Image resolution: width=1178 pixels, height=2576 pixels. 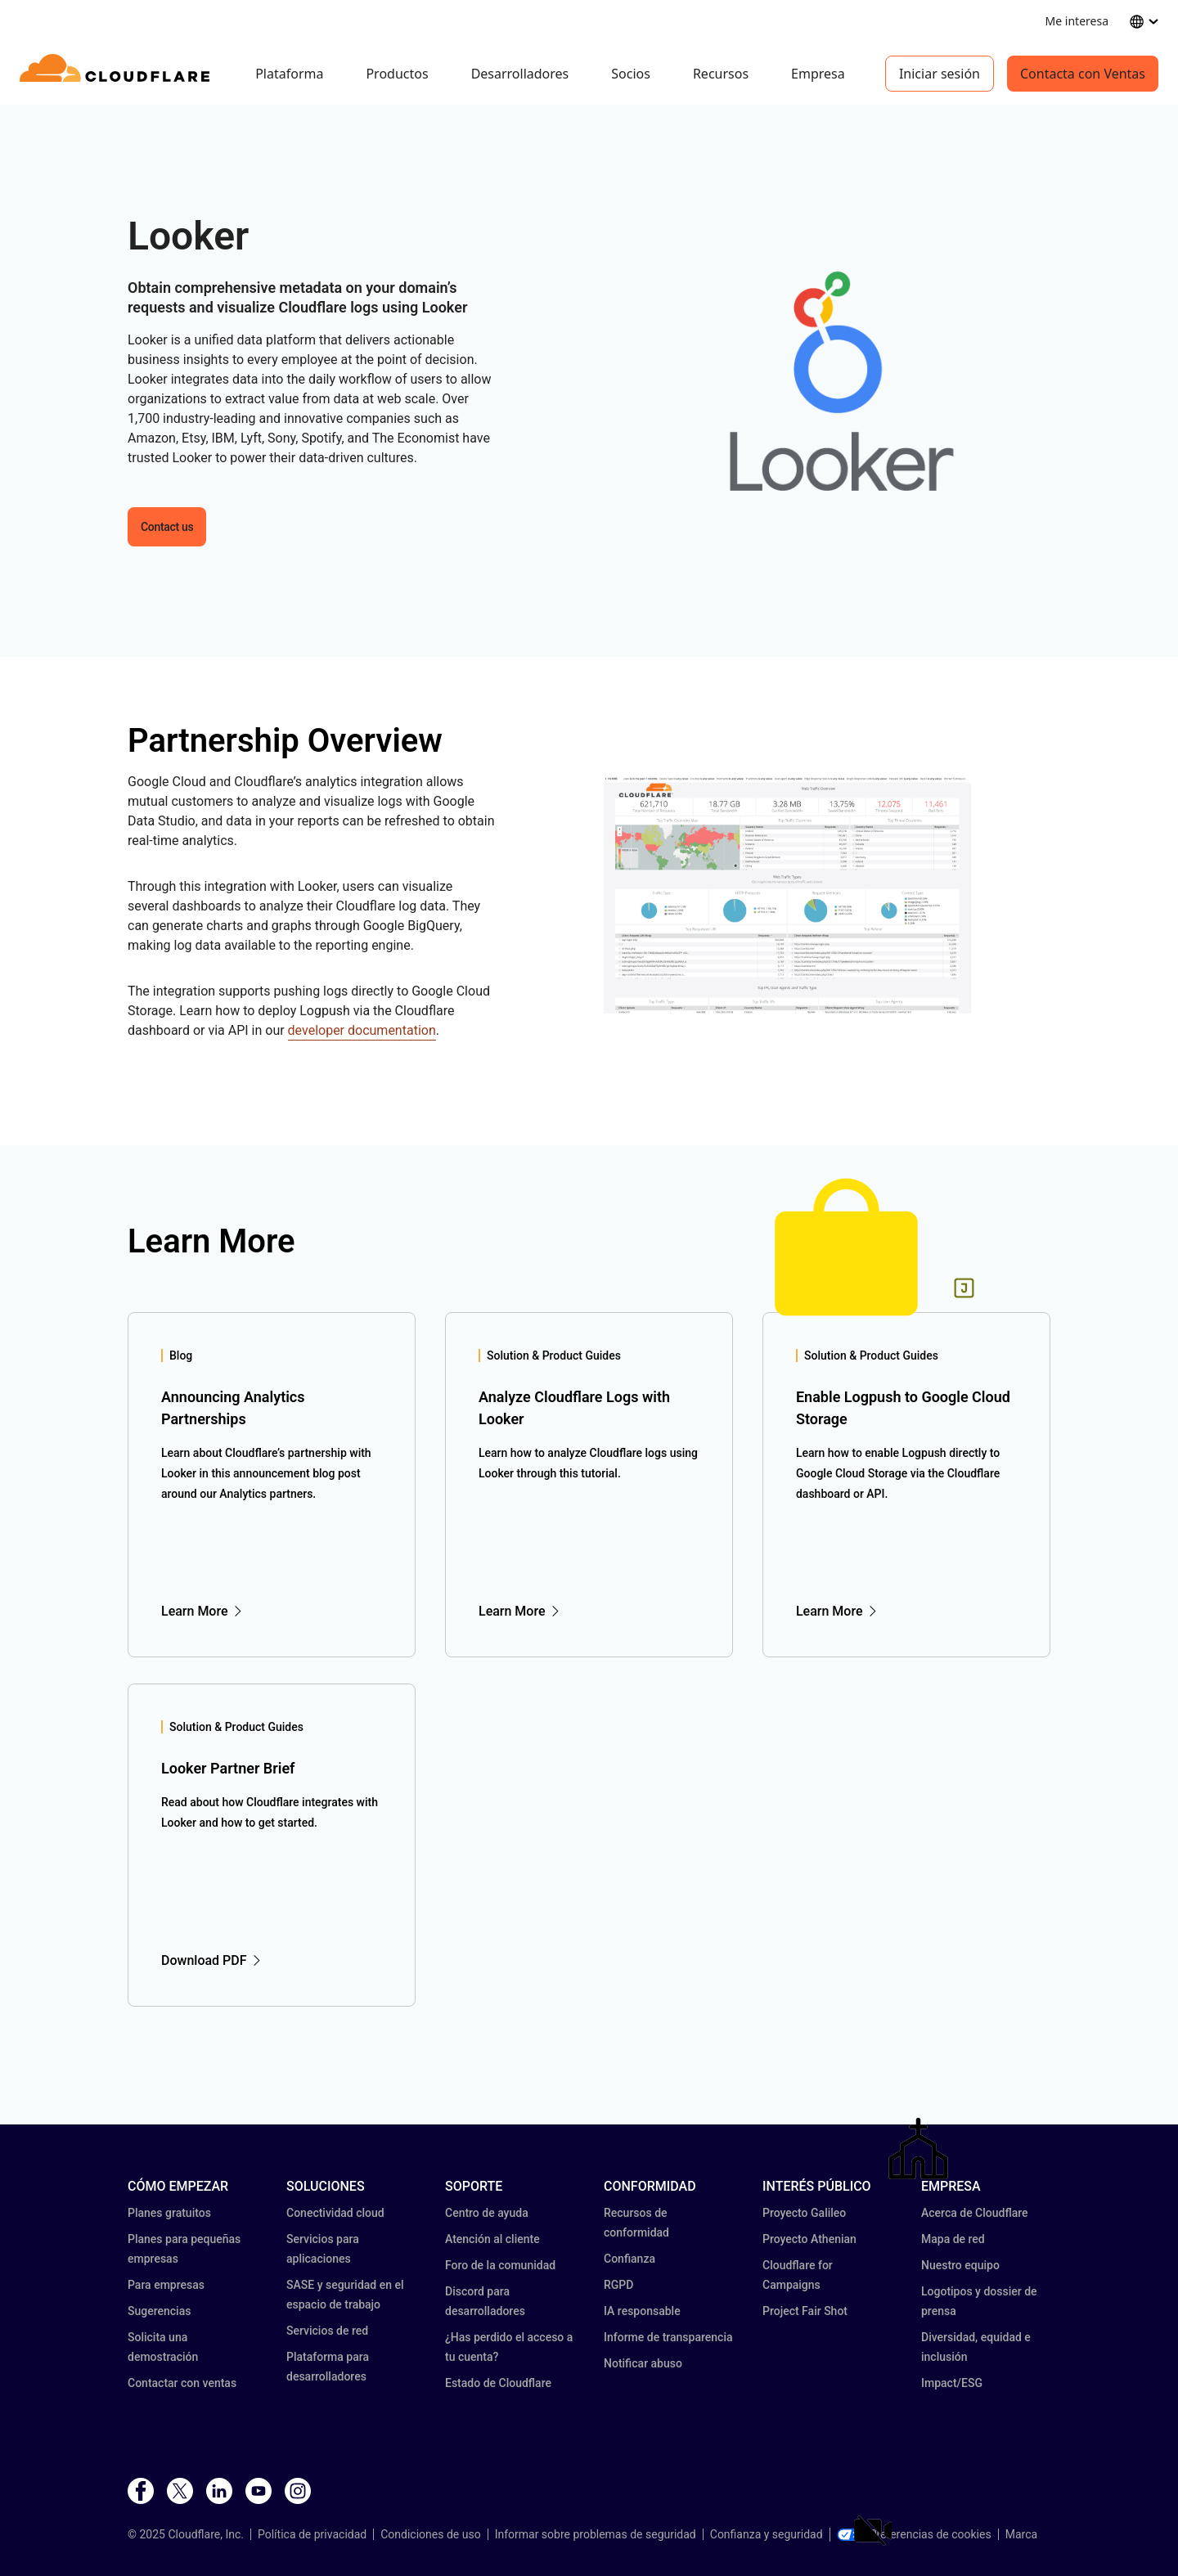 I want to click on view your shopping bag, so click(x=846, y=1255).